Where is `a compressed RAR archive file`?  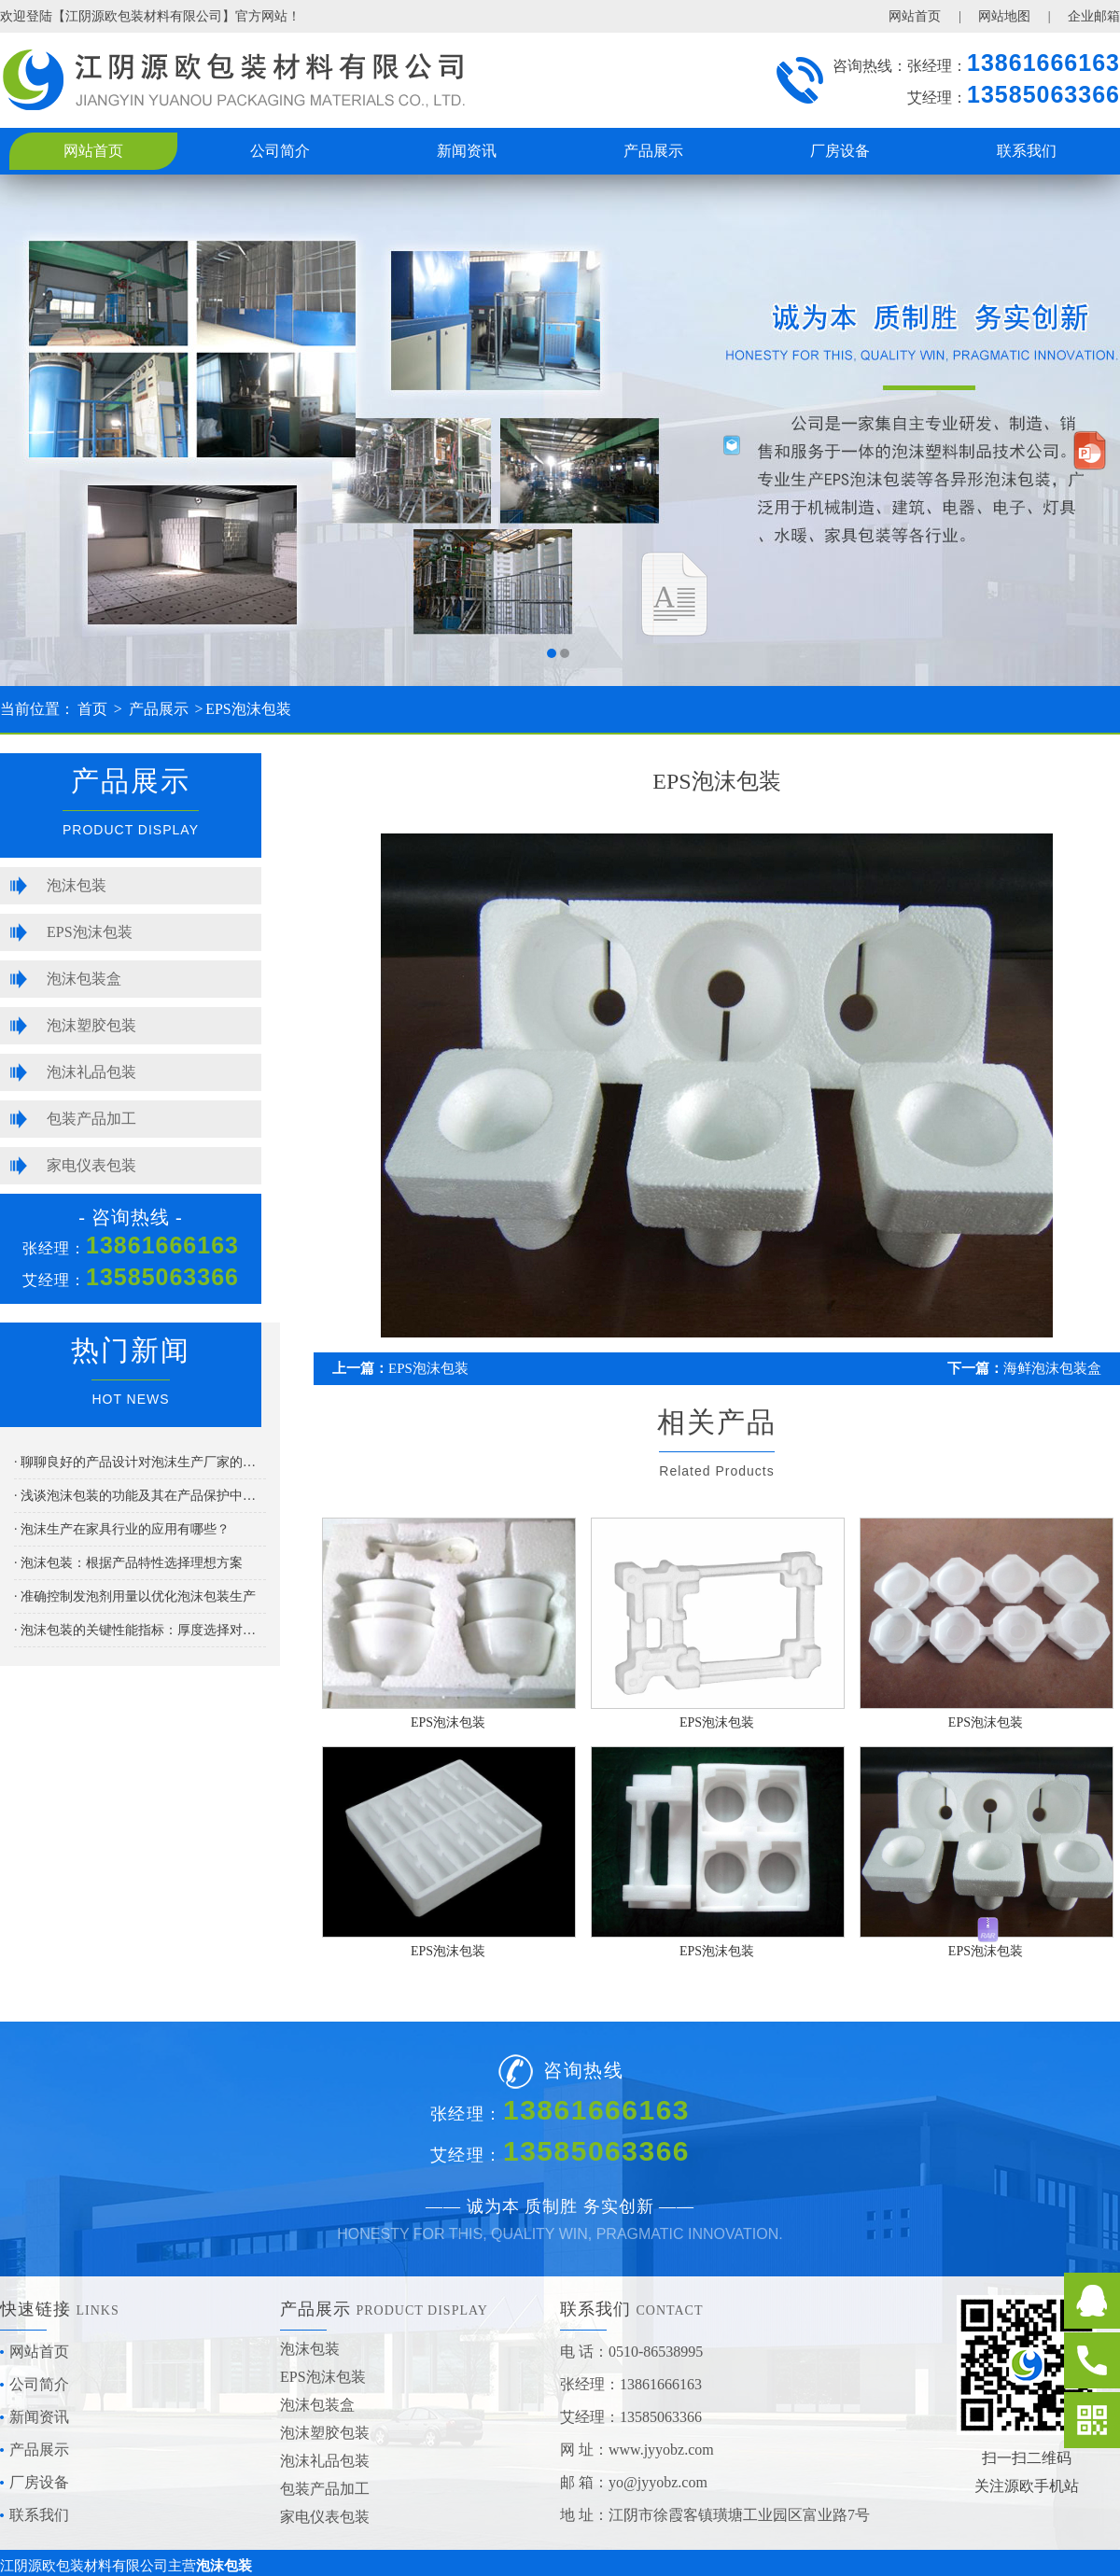 a compressed RAR archive file is located at coordinates (987, 1929).